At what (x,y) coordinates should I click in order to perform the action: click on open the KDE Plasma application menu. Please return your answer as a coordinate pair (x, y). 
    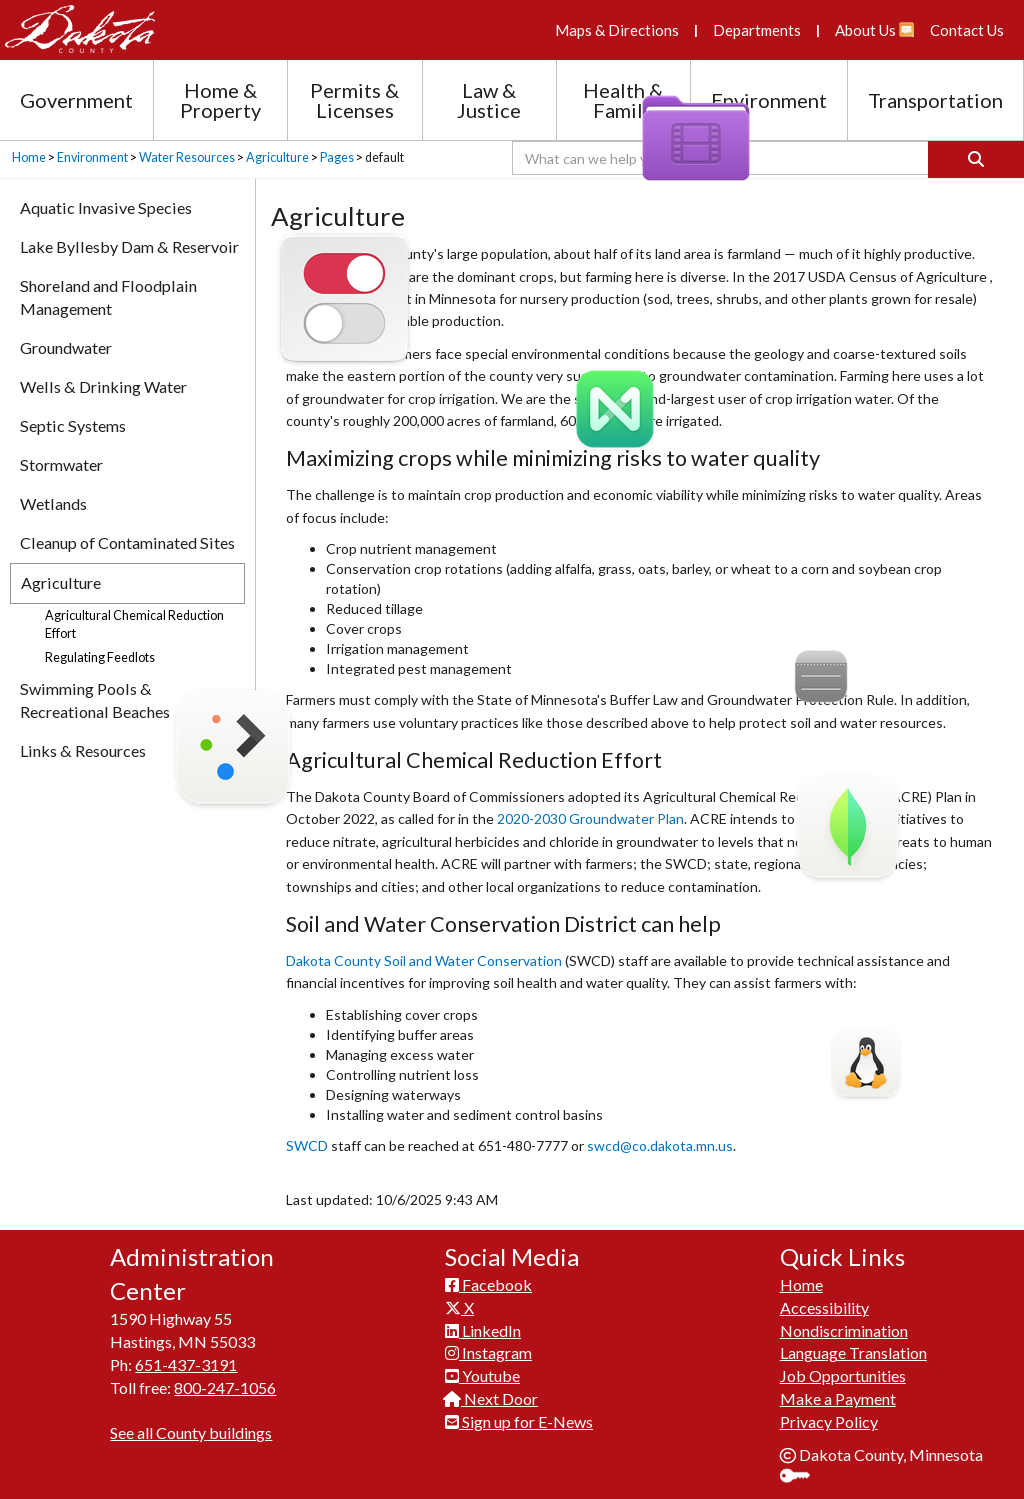
    Looking at the image, I should click on (233, 747).